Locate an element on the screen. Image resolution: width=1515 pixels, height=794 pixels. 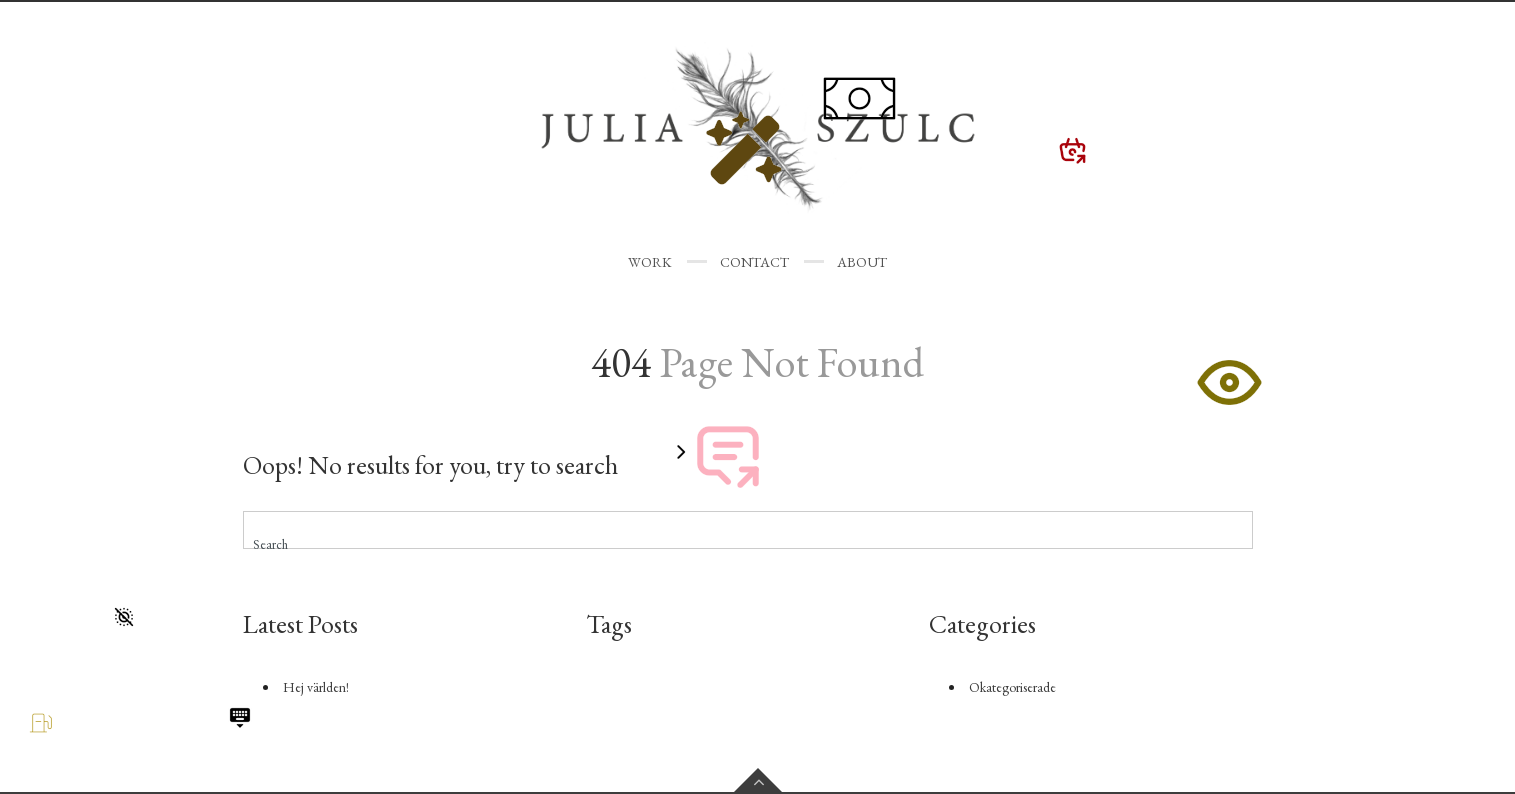
disable live photo capture is located at coordinates (124, 617).